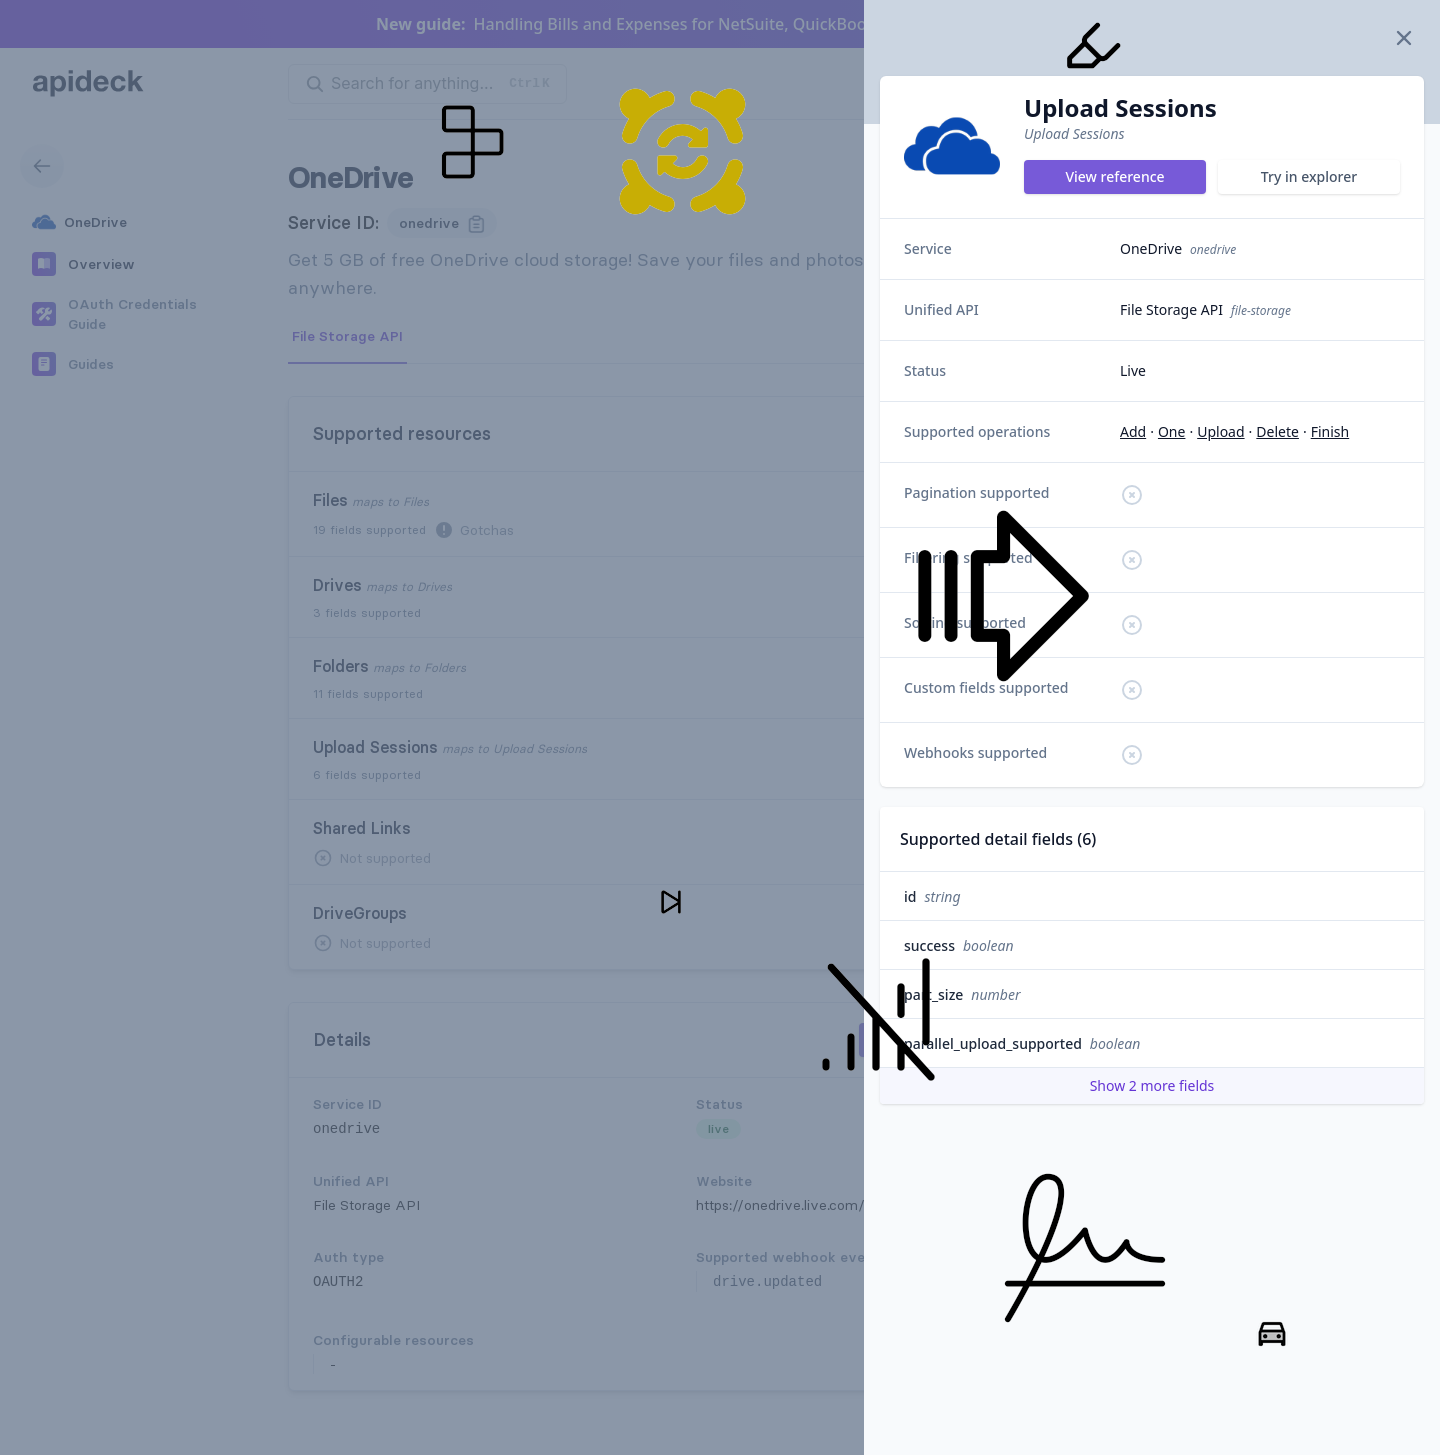  What do you see at coordinates (671, 902) in the screenshot?
I see `skip to the next track or video` at bounding box center [671, 902].